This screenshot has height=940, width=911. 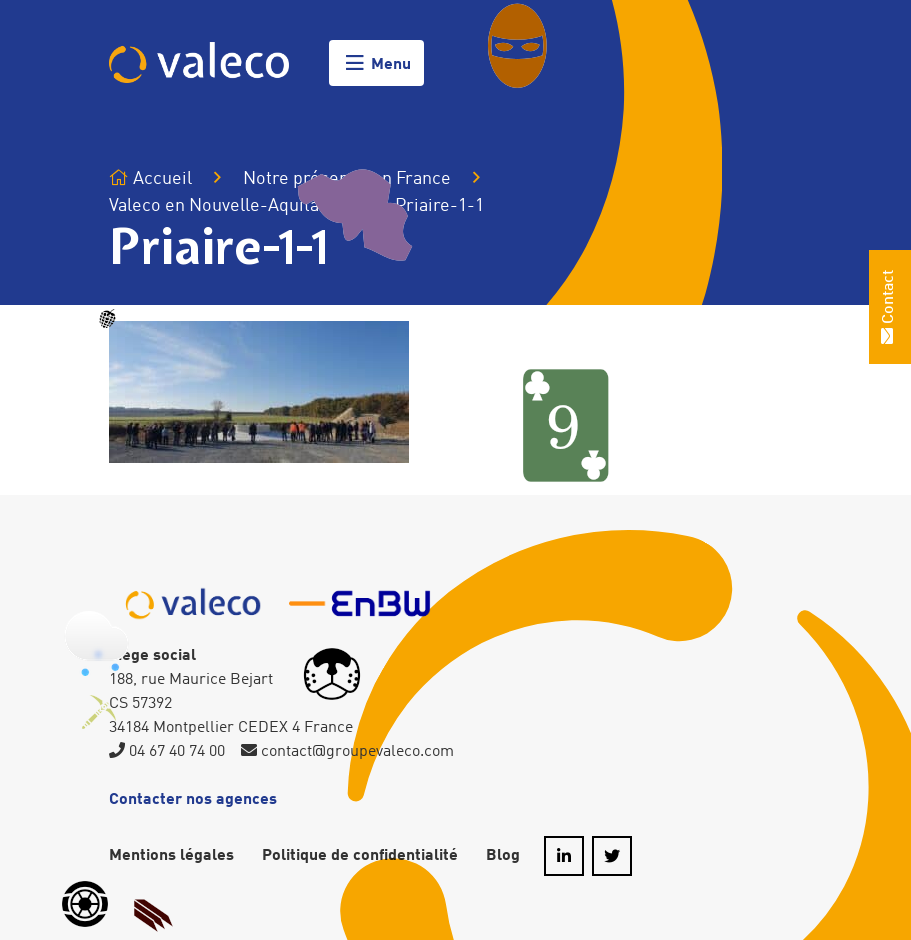 What do you see at coordinates (153, 918) in the screenshot?
I see `equip claws or melee weapon` at bounding box center [153, 918].